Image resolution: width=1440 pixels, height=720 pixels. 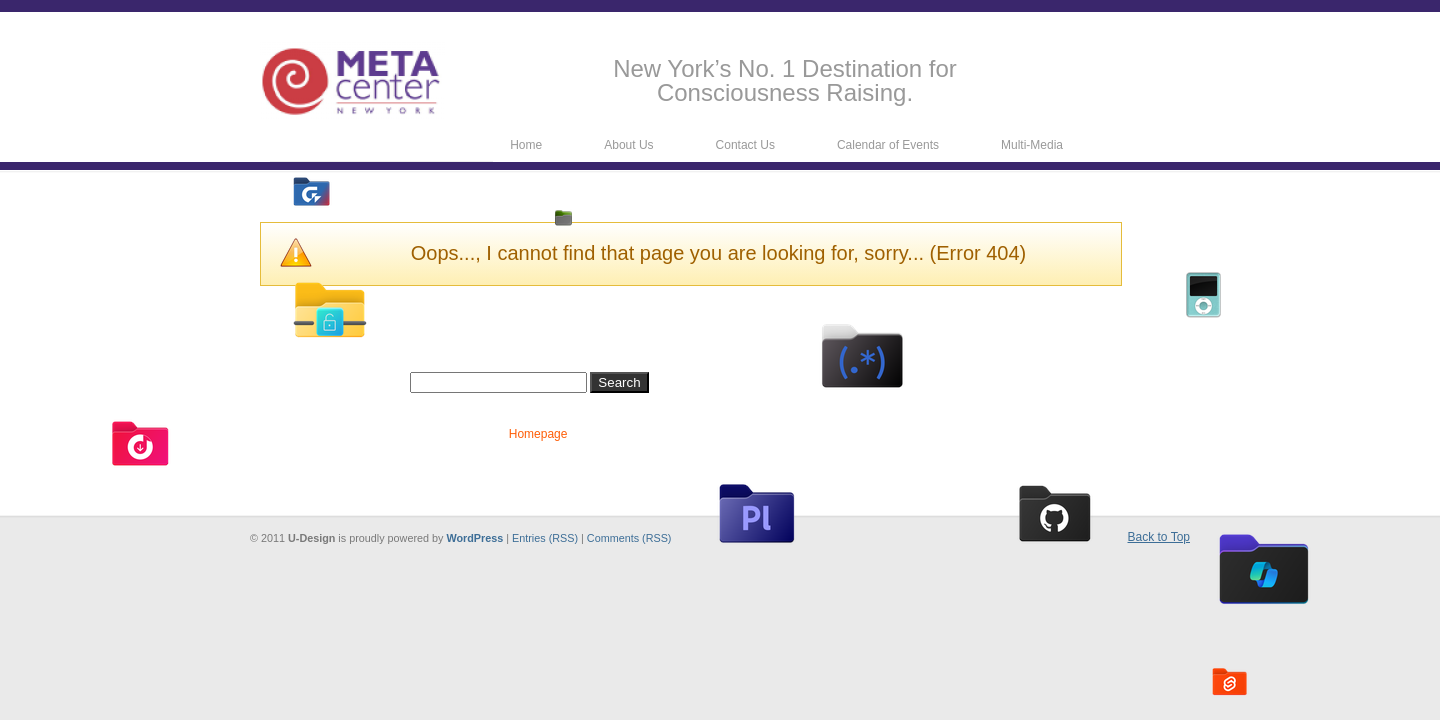 I want to click on open folder containing adobe prelude project files, so click(x=756, y=515).